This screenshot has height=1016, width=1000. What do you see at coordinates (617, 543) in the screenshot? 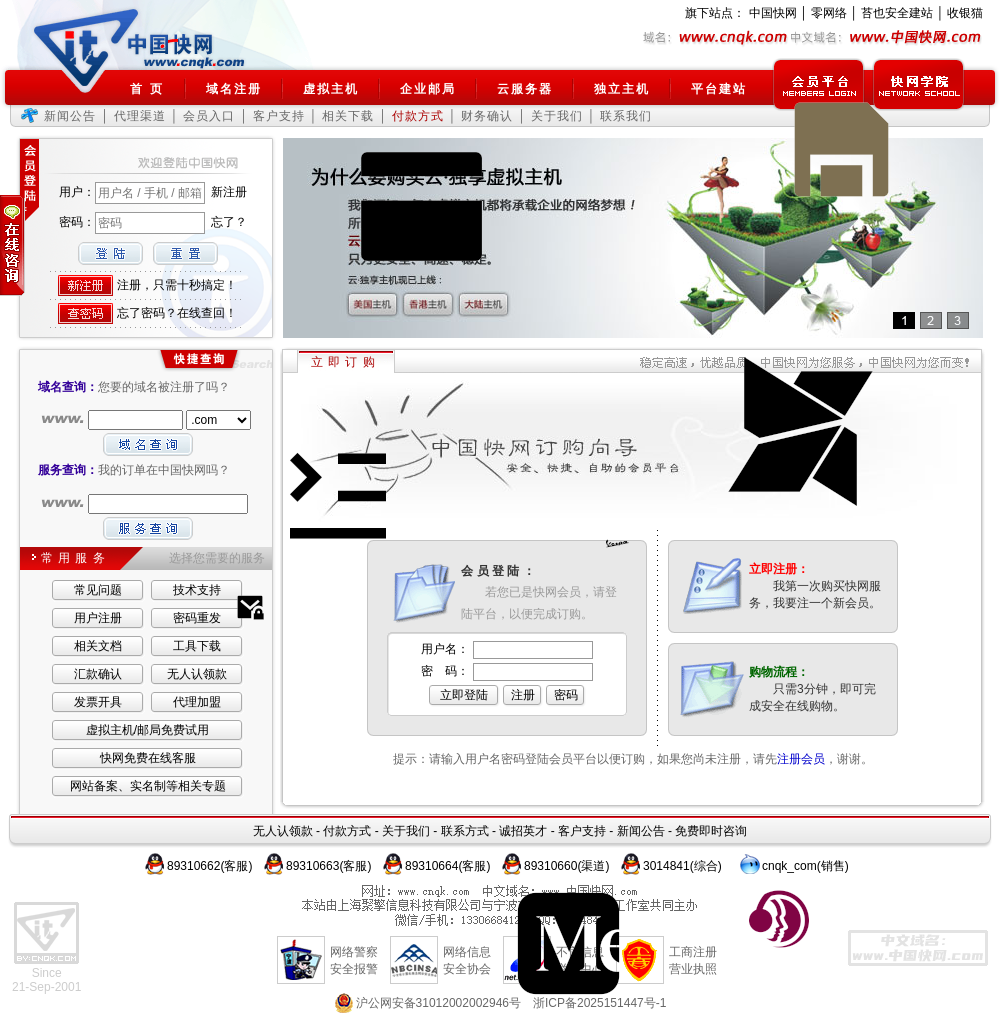
I see `vespa brand logo` at bounding box center [617, 543].